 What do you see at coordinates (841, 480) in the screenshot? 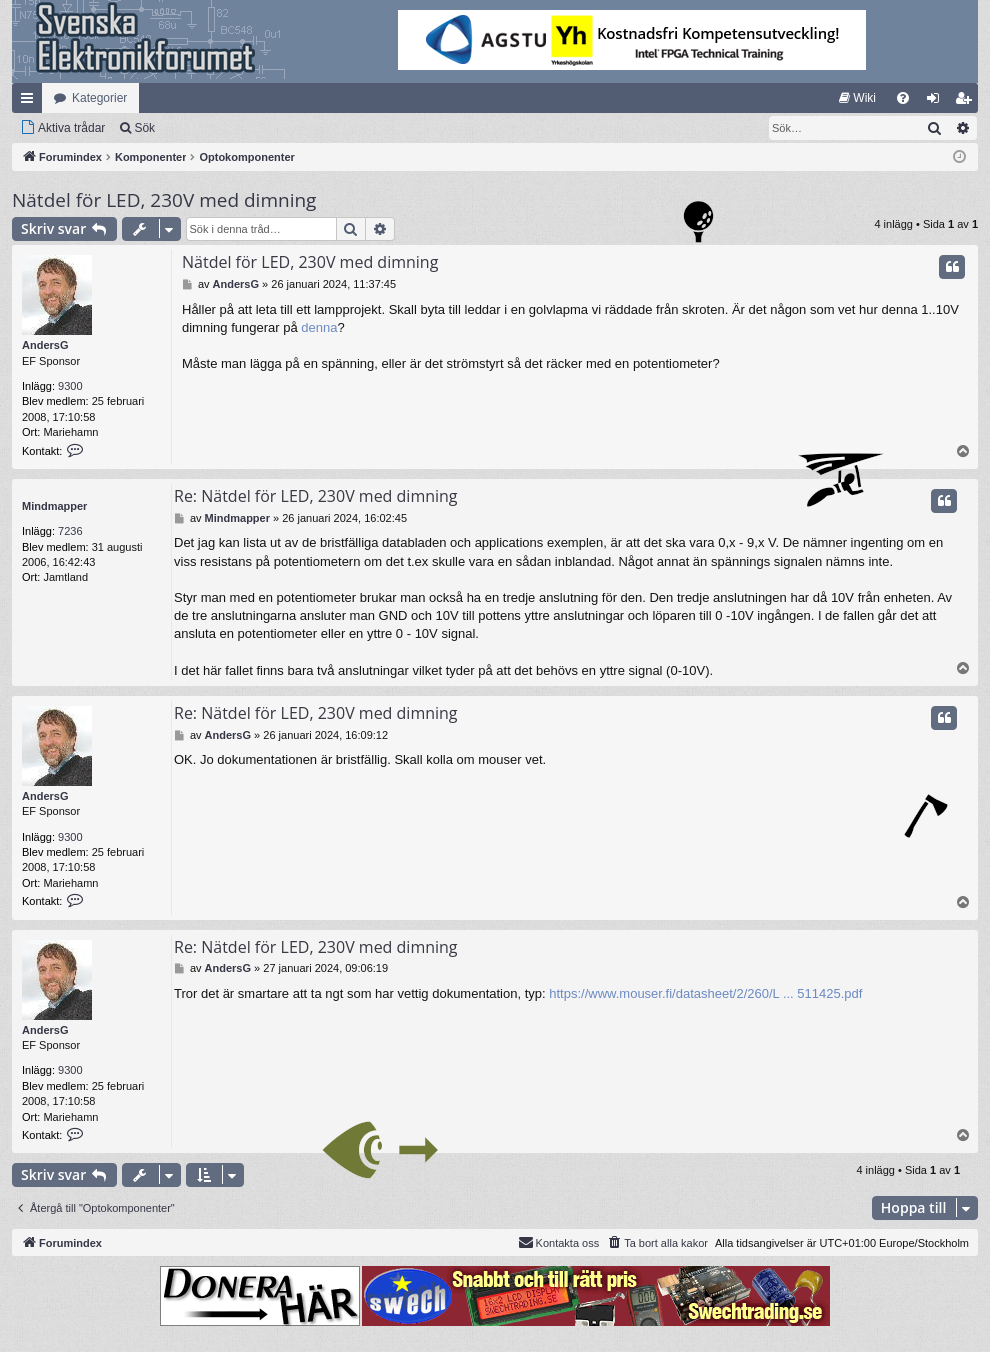
I see `access hang gliding or aerial sports activities` at bounding box center [841, 480].